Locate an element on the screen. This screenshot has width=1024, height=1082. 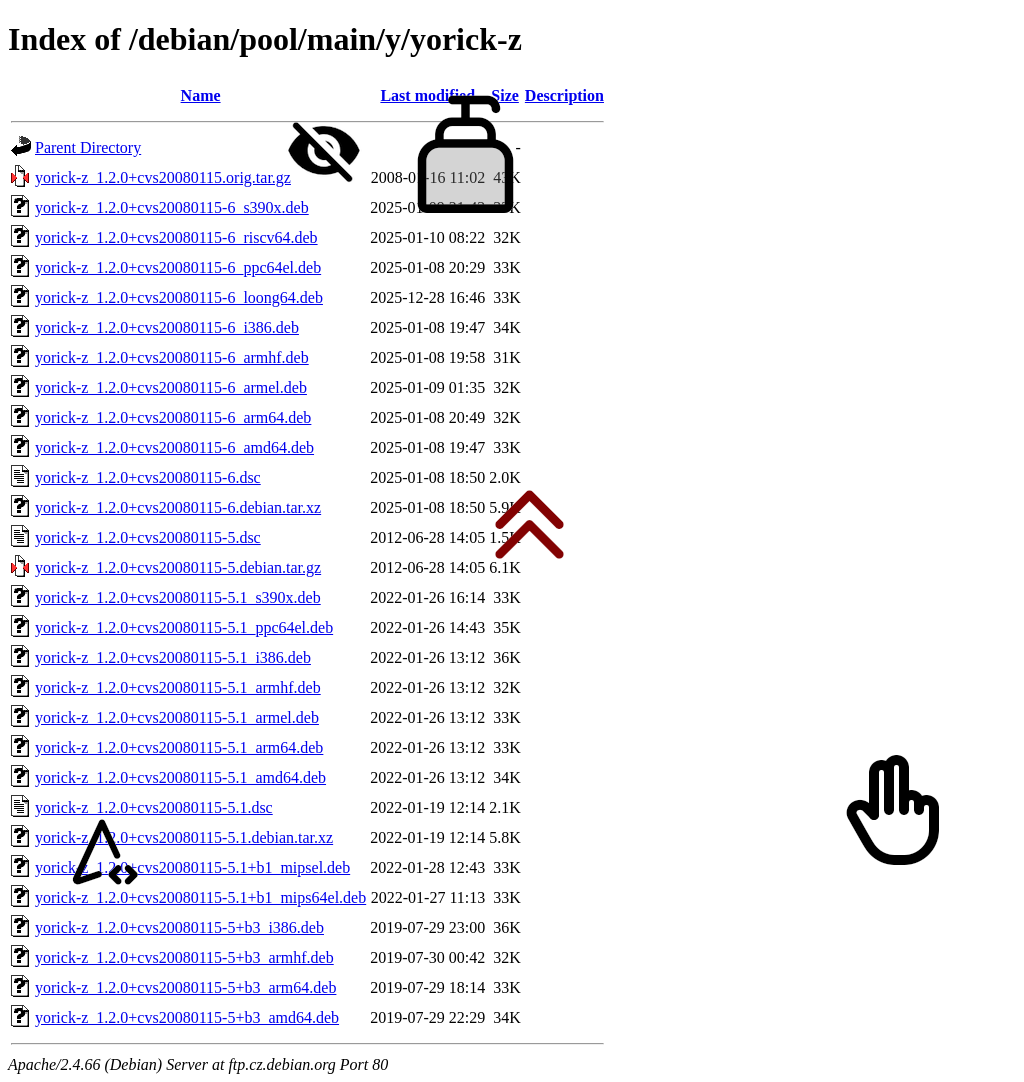
hide password or sensitive content is located at coordinates (324, 152).